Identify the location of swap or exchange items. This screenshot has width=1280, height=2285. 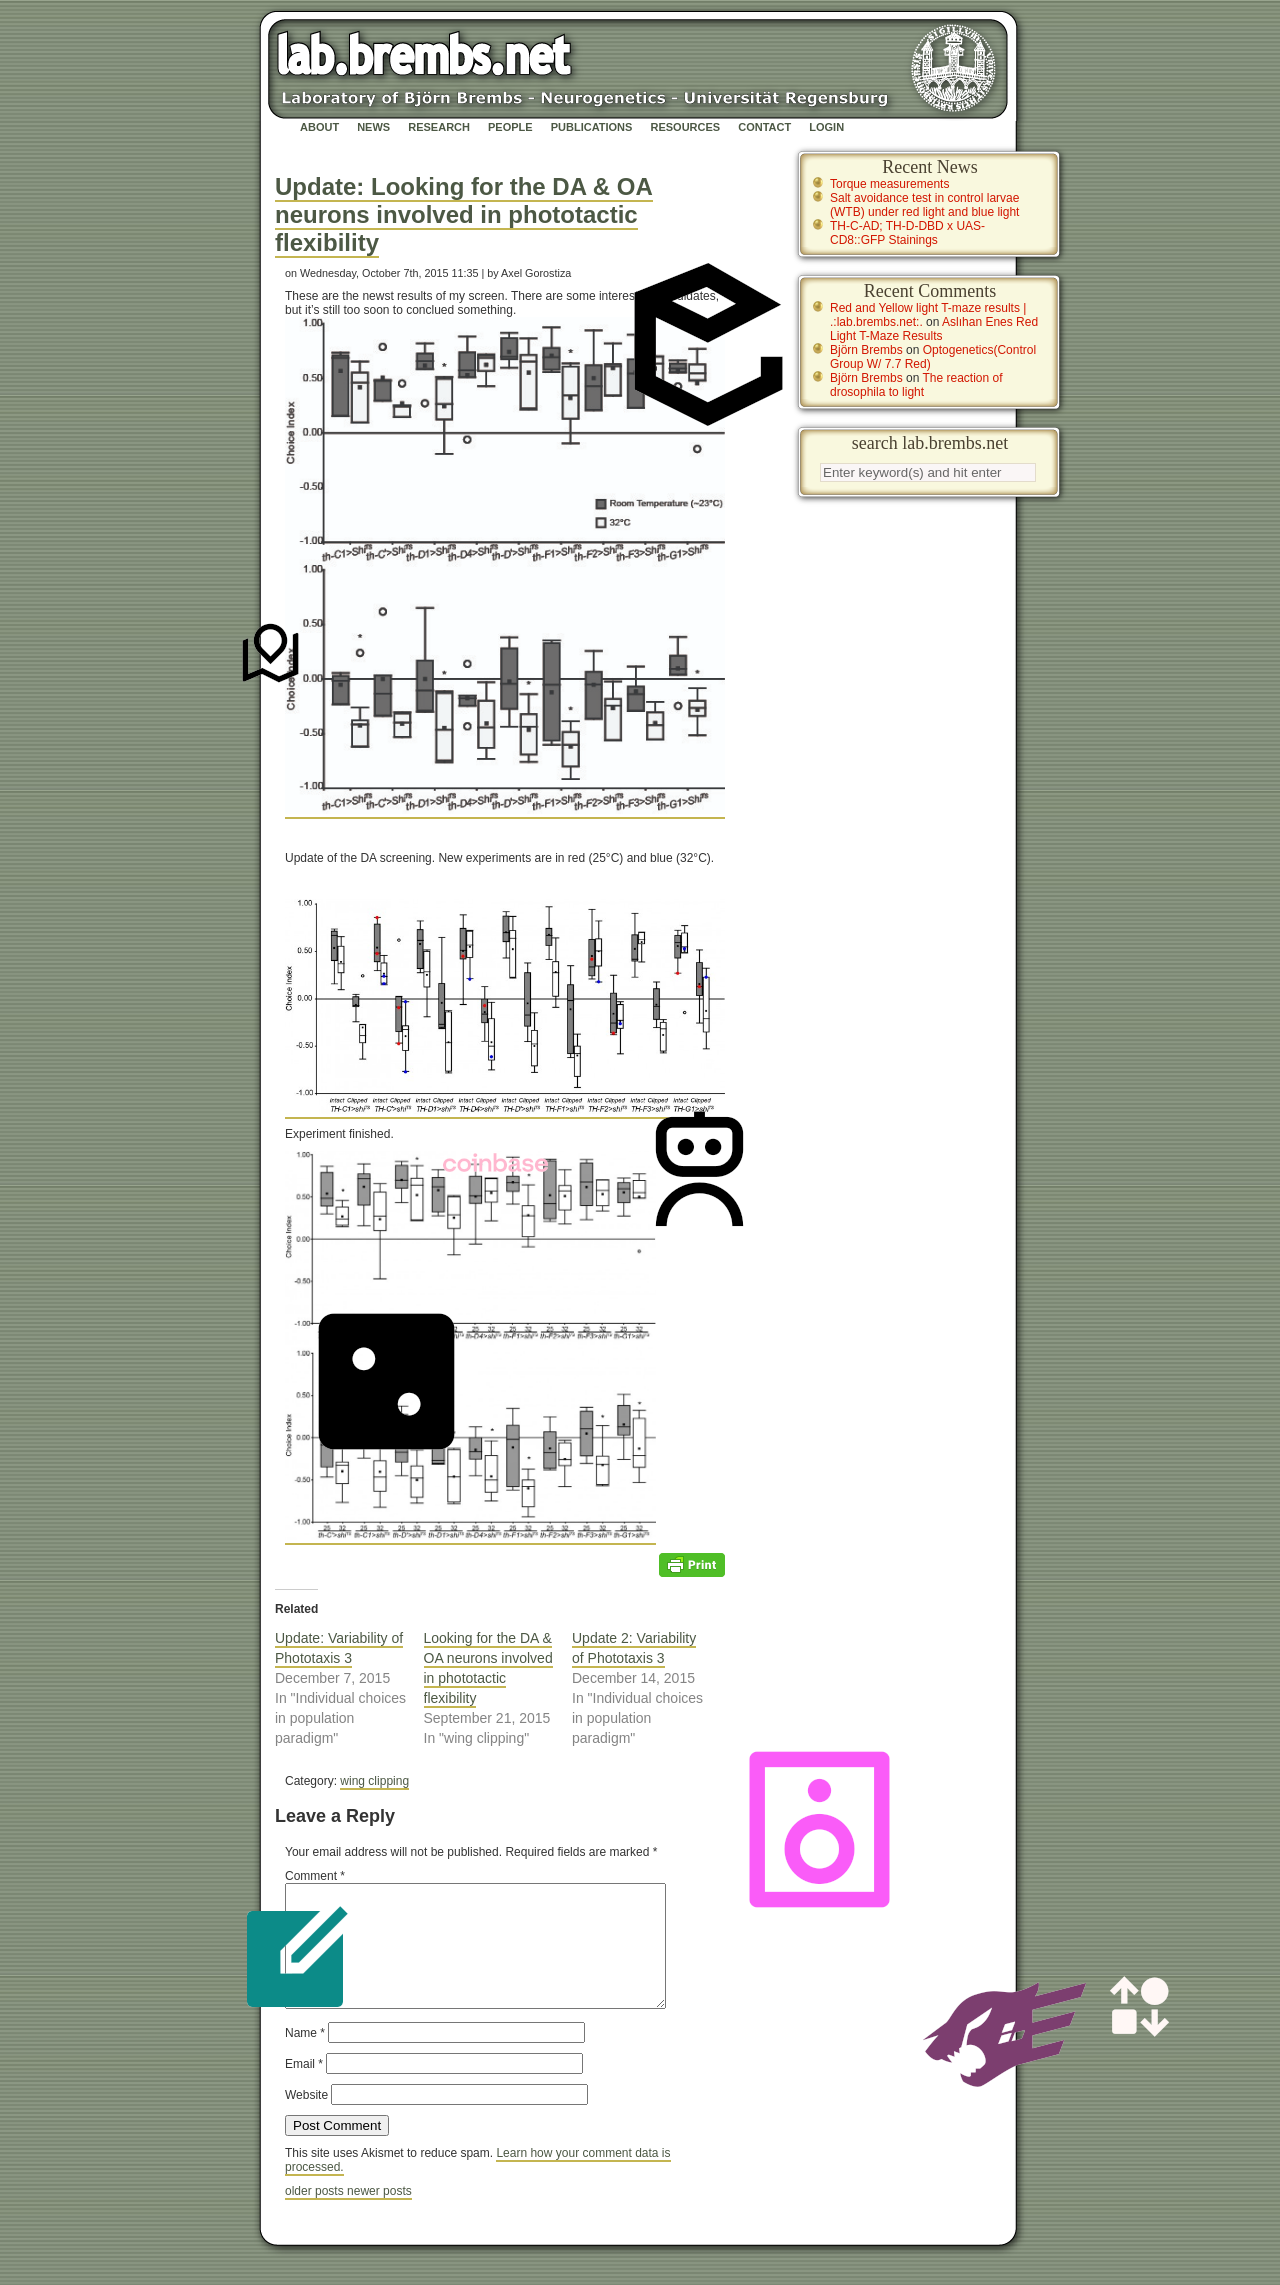
(1139, 2006).